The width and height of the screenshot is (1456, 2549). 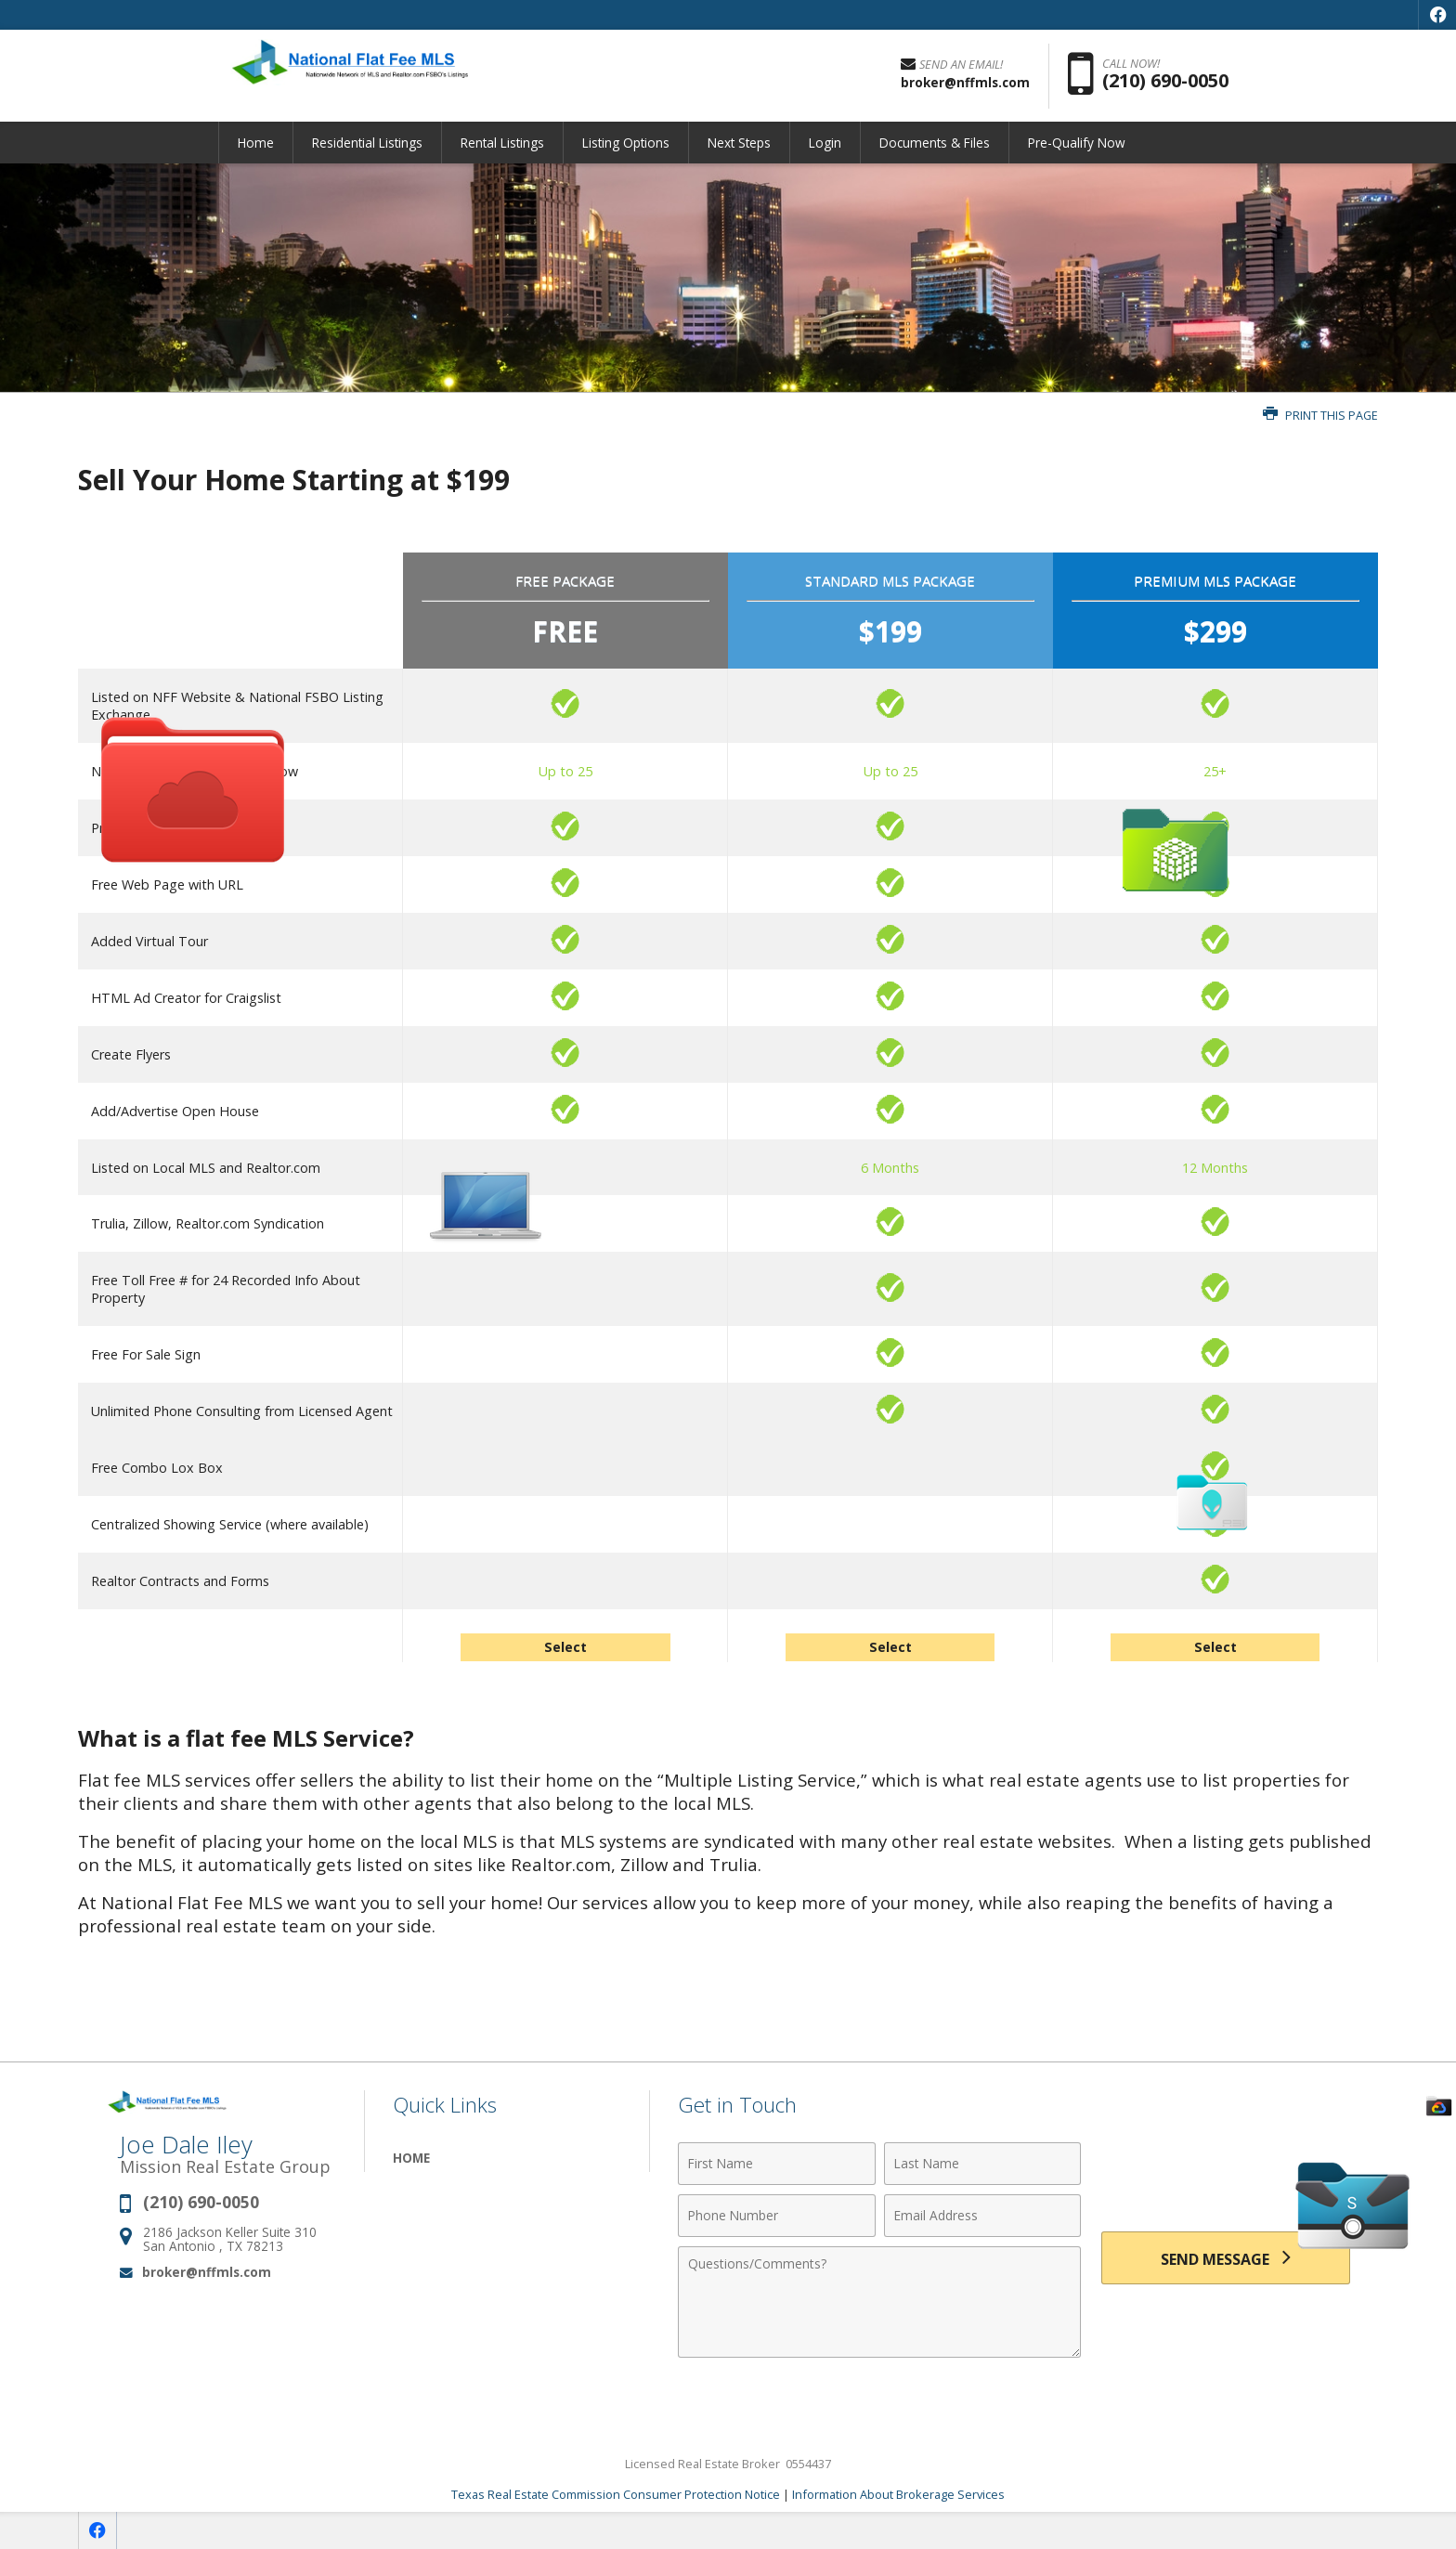 I want to click on open game jolt games folder, so click(x=1175, y=852).